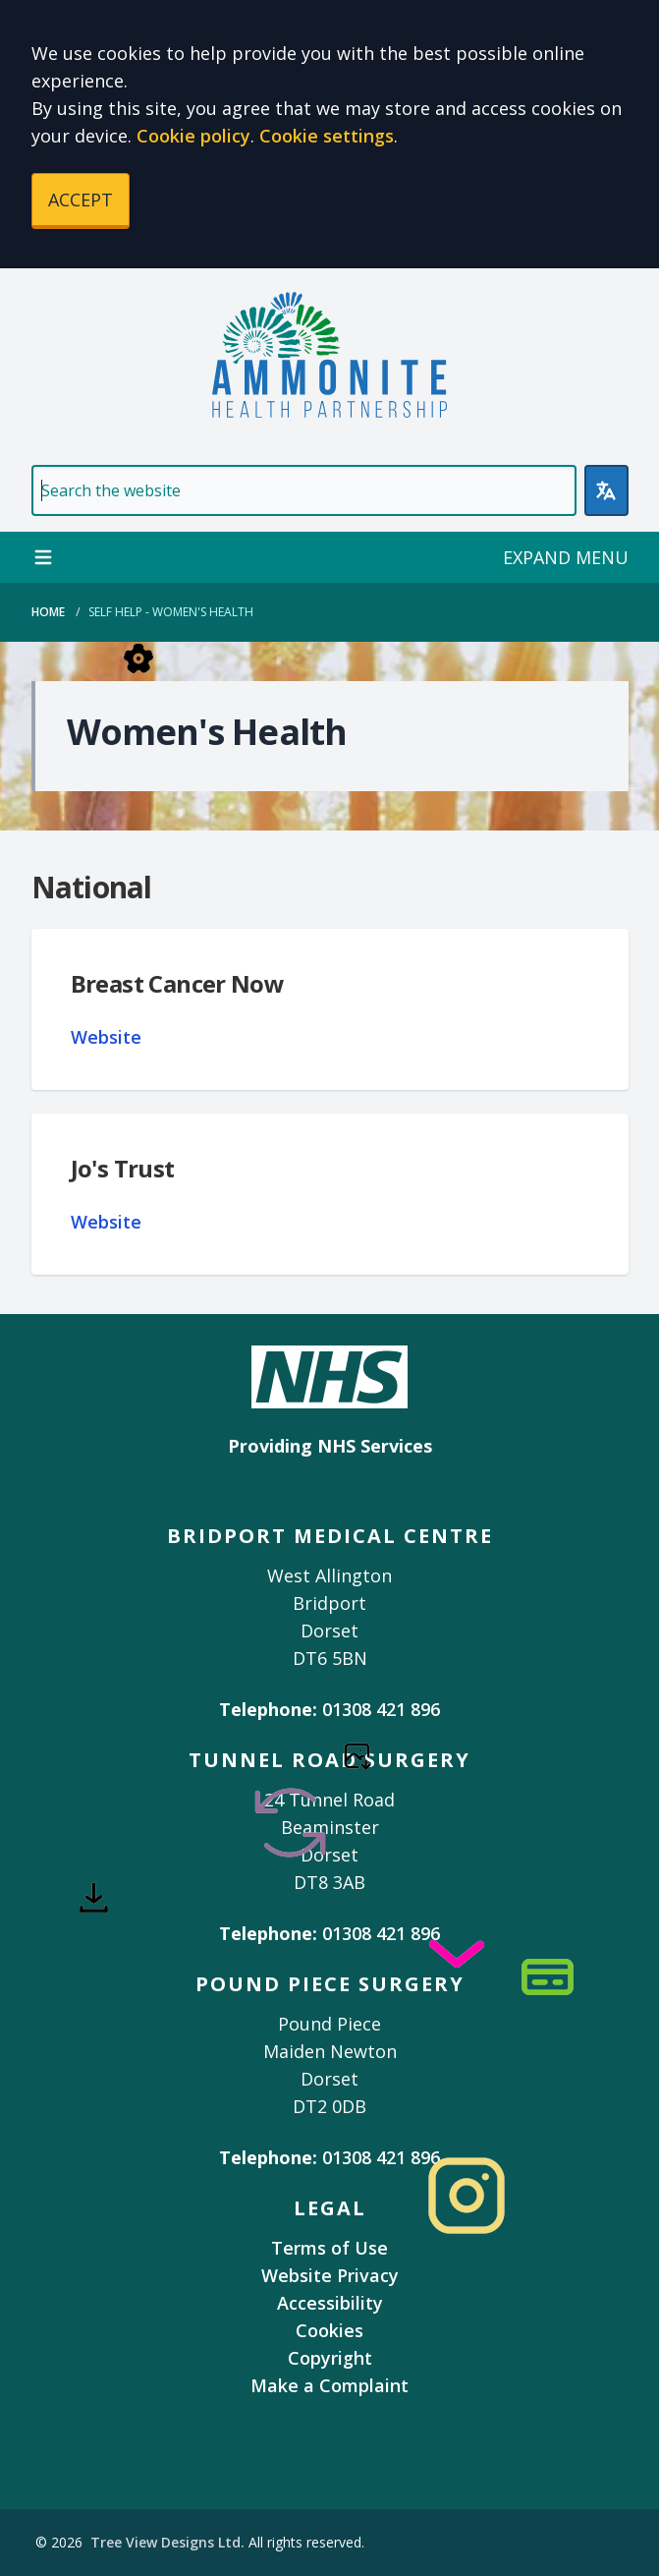  Describe the element at coordinates (457, 1952) in the screenshot. I see `expand dropdown menu or content` at that location.